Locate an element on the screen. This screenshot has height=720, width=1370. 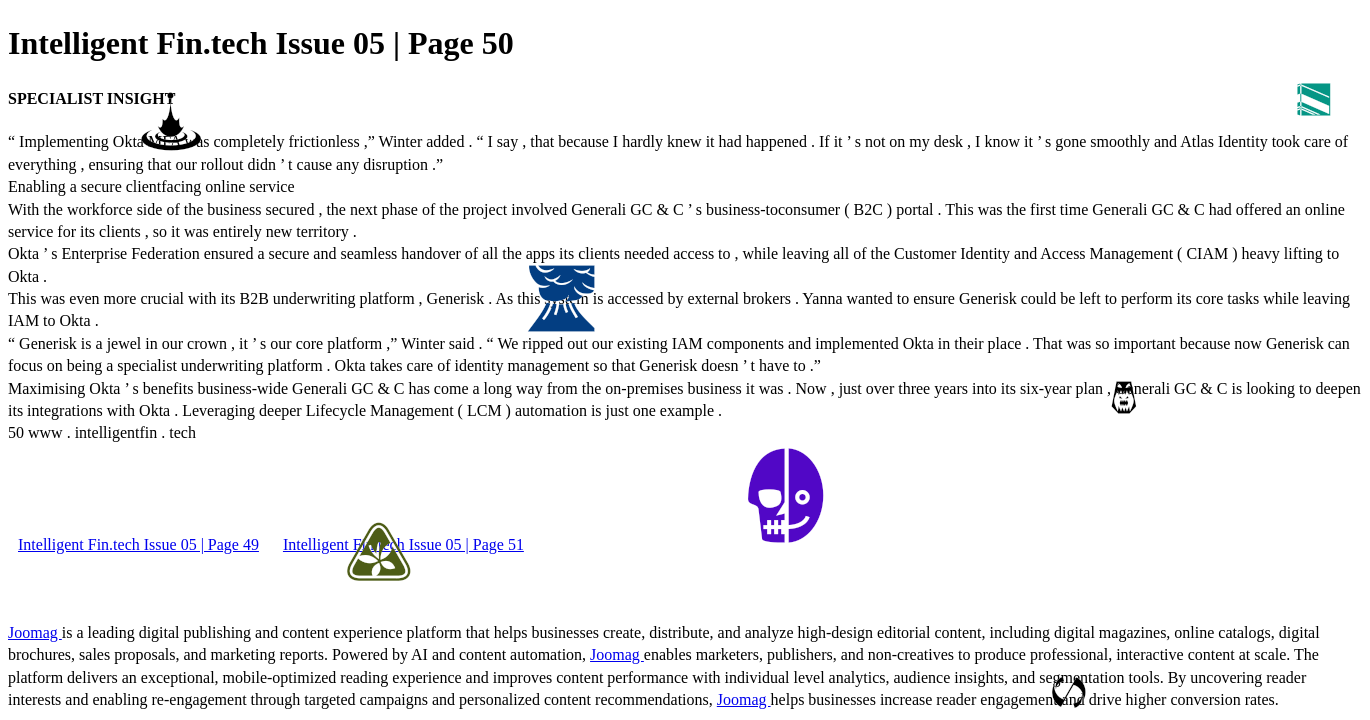
select swallow as your creature or avatar is located at coordinates (1124, 397).